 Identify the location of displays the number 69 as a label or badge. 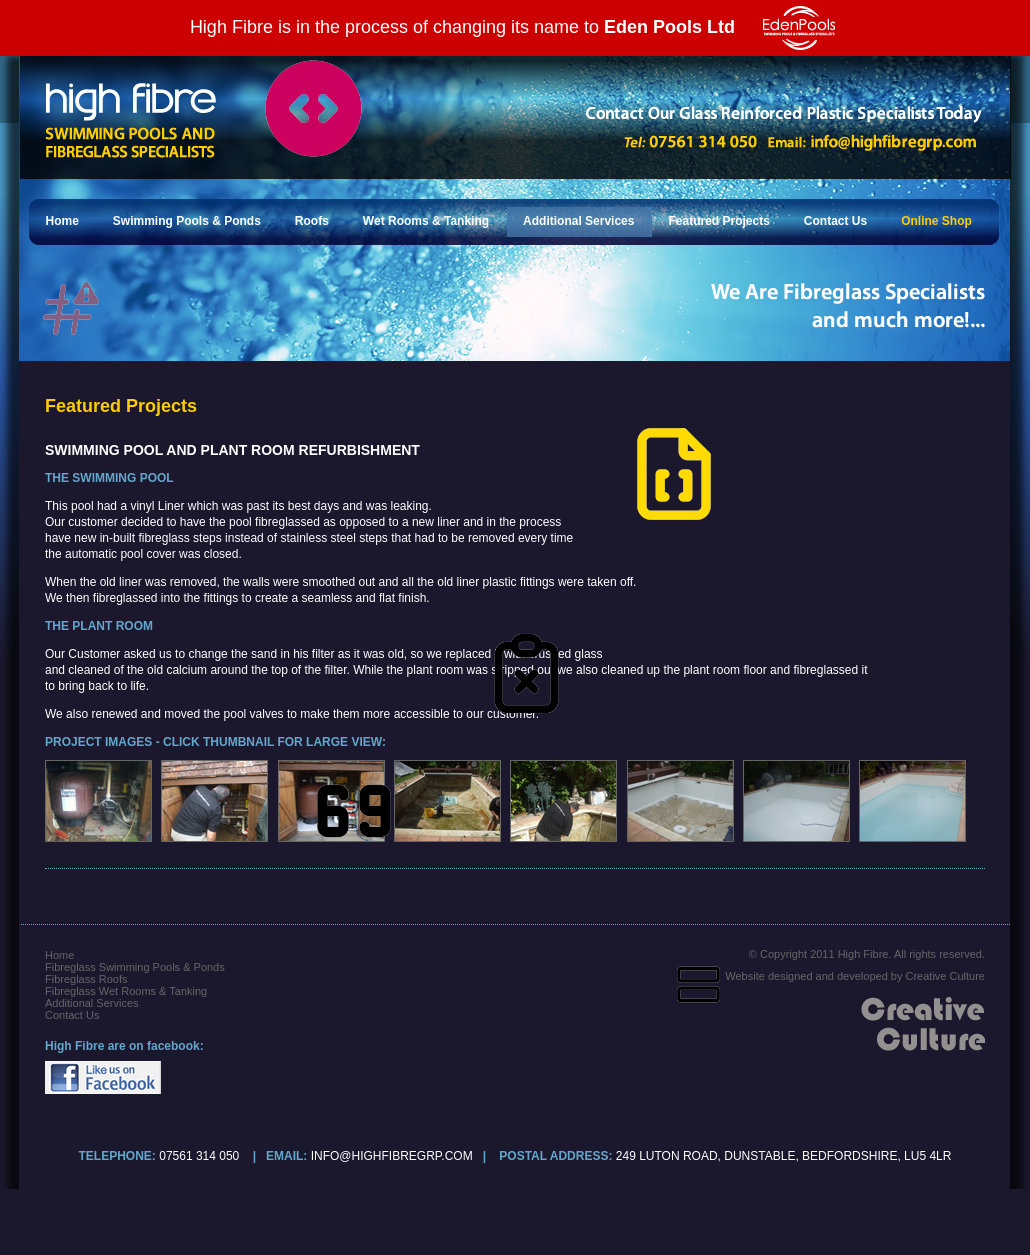
(354, 811).